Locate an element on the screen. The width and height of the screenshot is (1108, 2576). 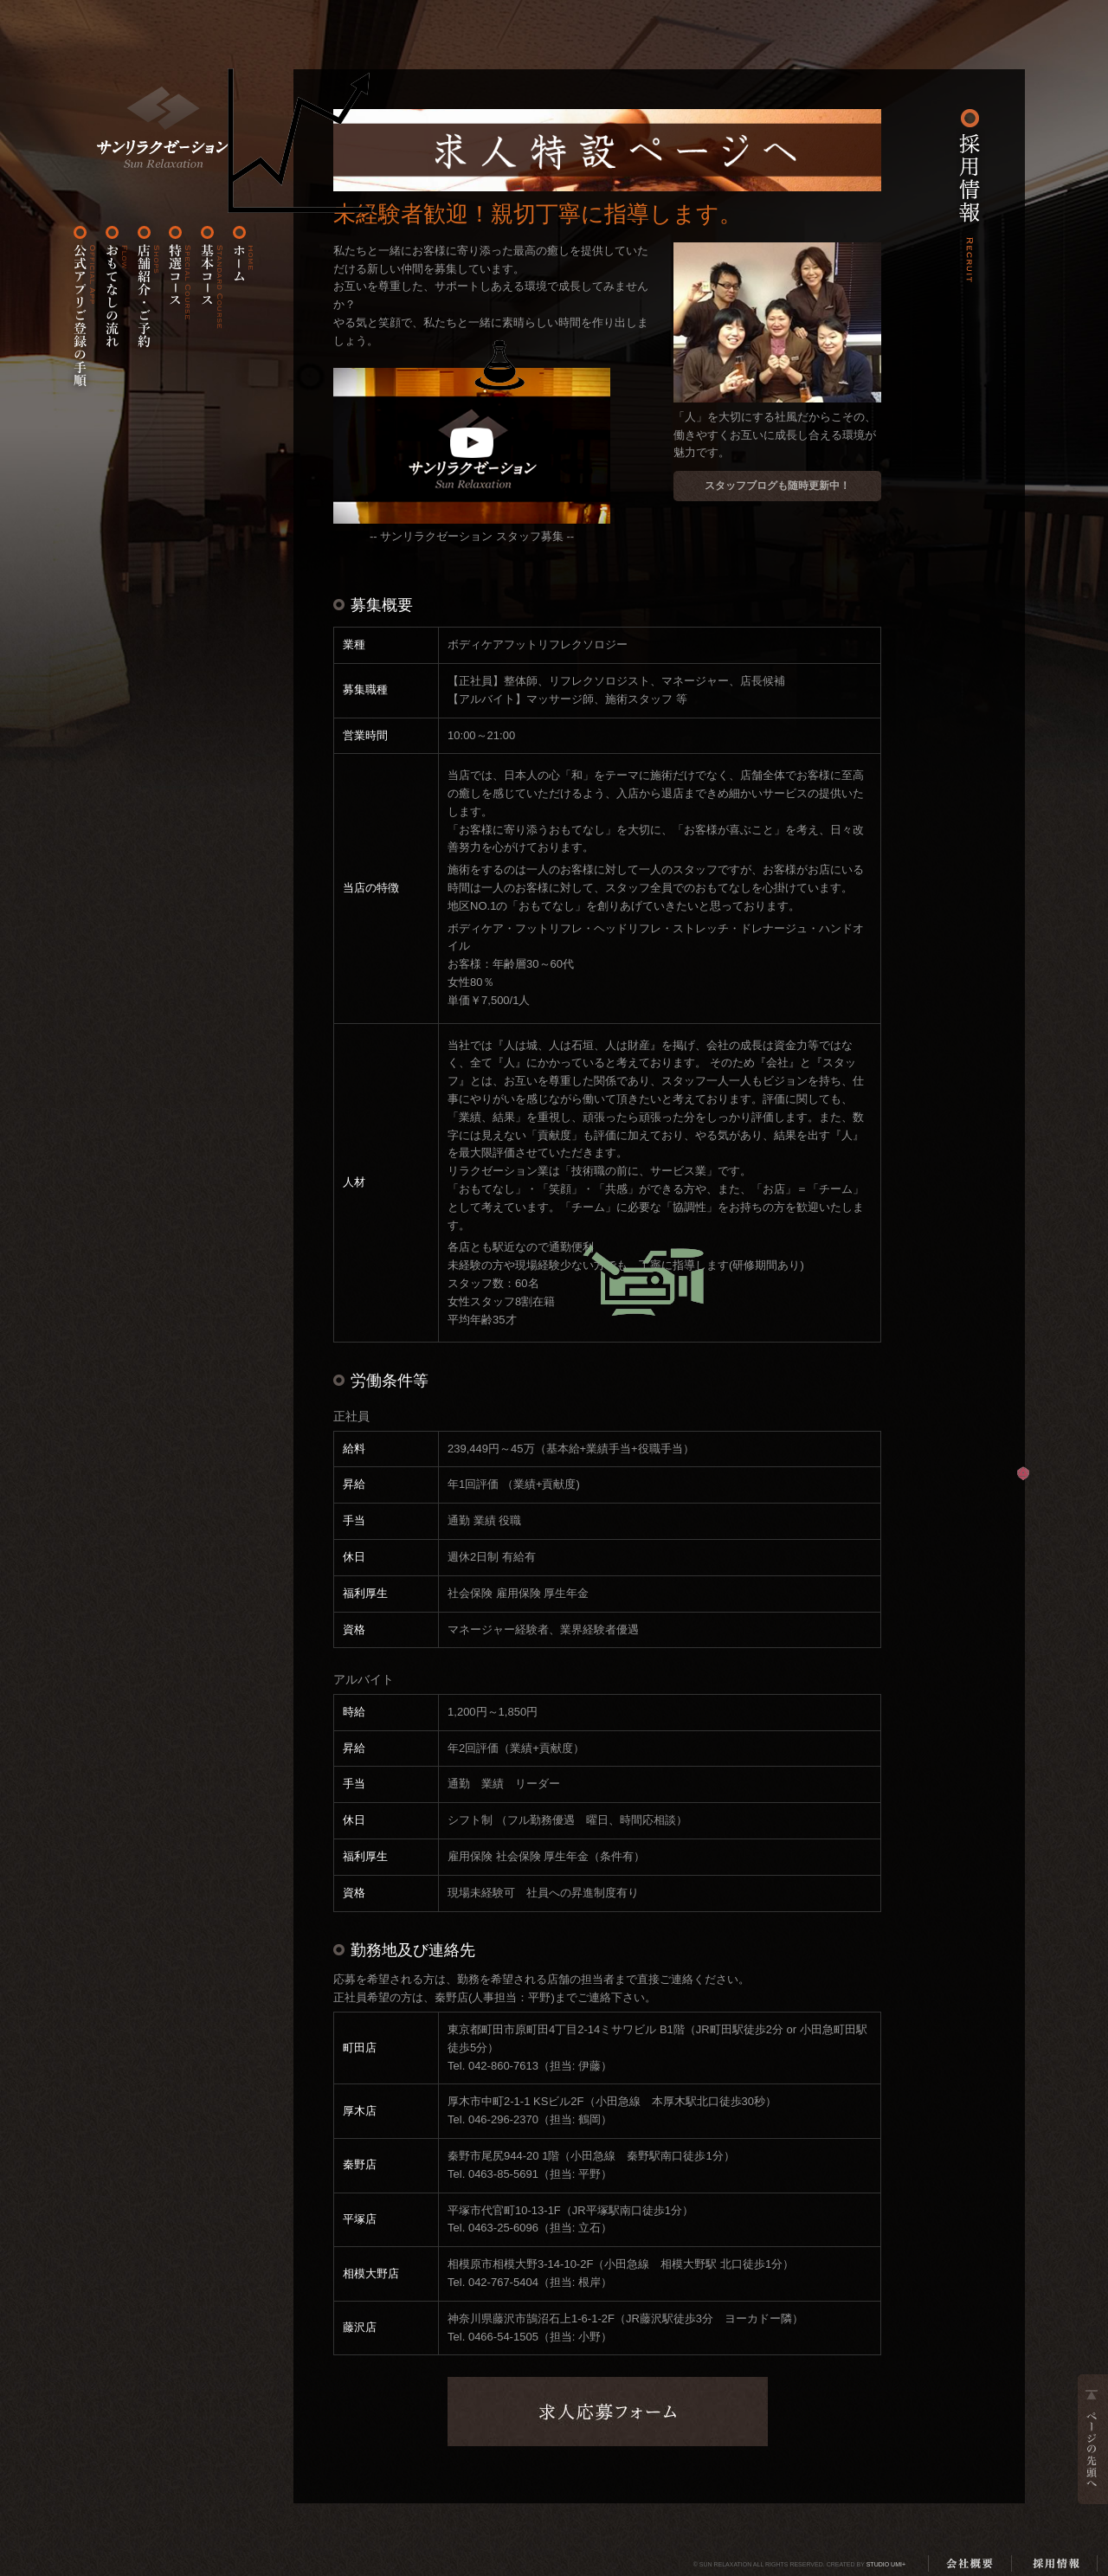
roll a d8 die in-game is located at coordinates (1023, 1473).